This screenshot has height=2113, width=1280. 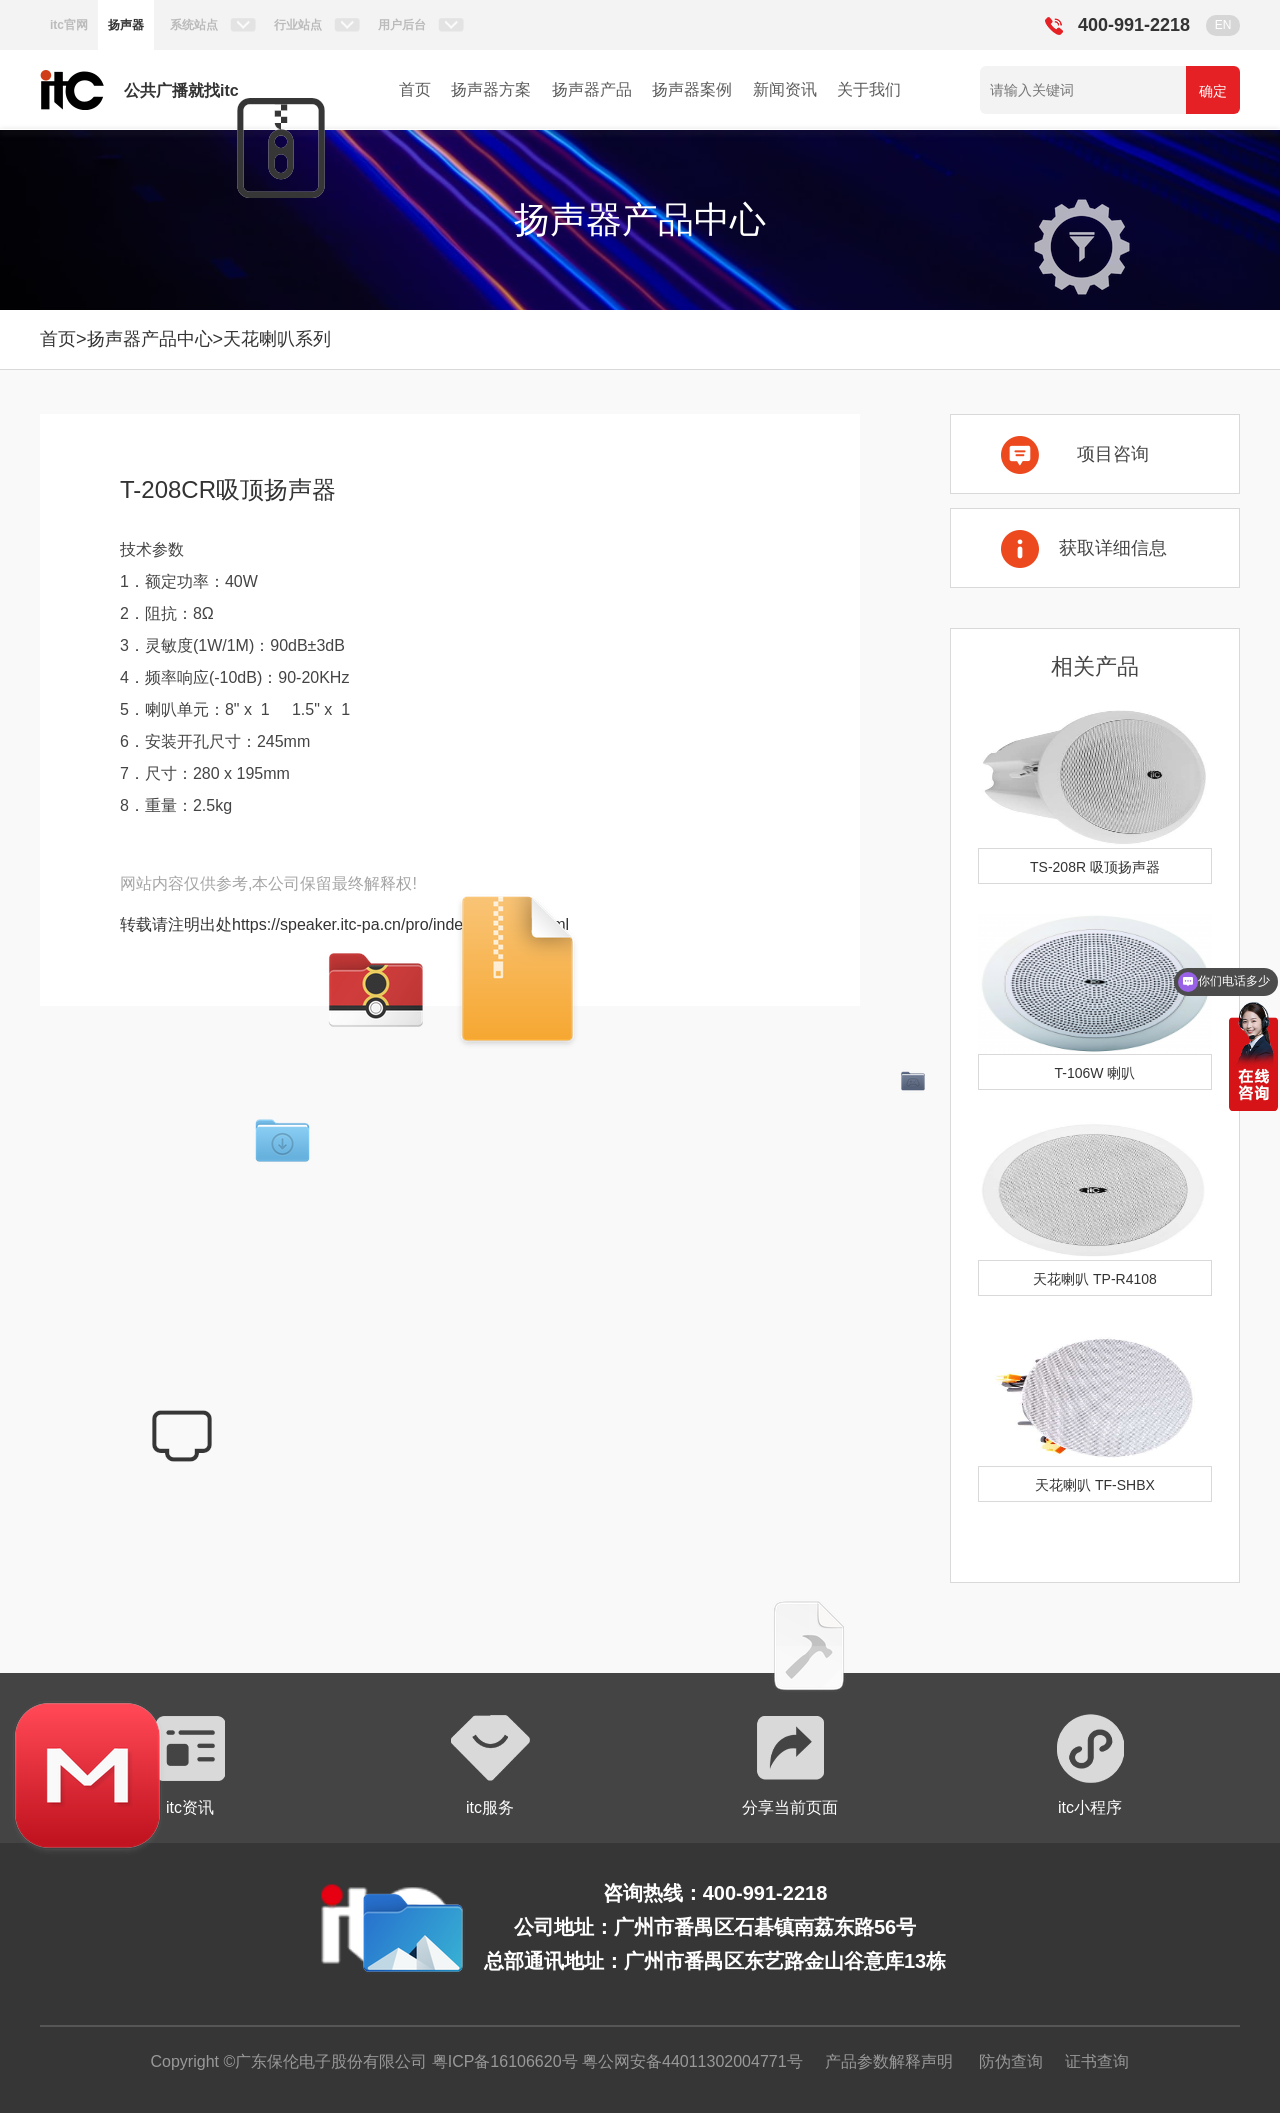 I want to click on open your games folder, so click(x=913, y=1081).